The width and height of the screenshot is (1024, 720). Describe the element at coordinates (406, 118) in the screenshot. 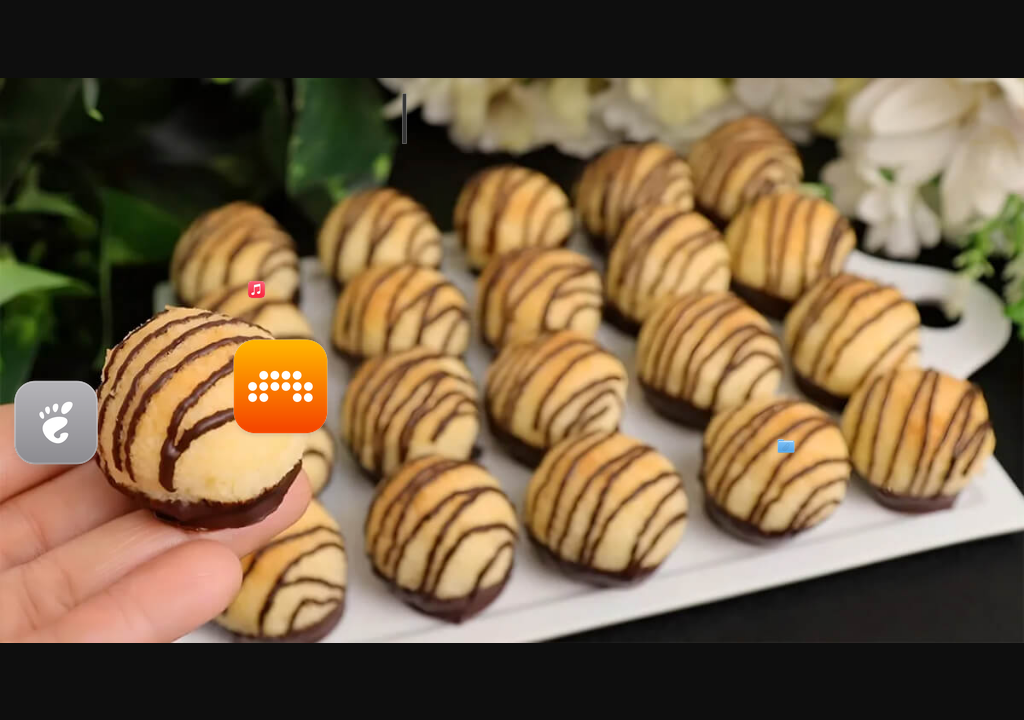

I see `visual divider between UI elements` at that location.